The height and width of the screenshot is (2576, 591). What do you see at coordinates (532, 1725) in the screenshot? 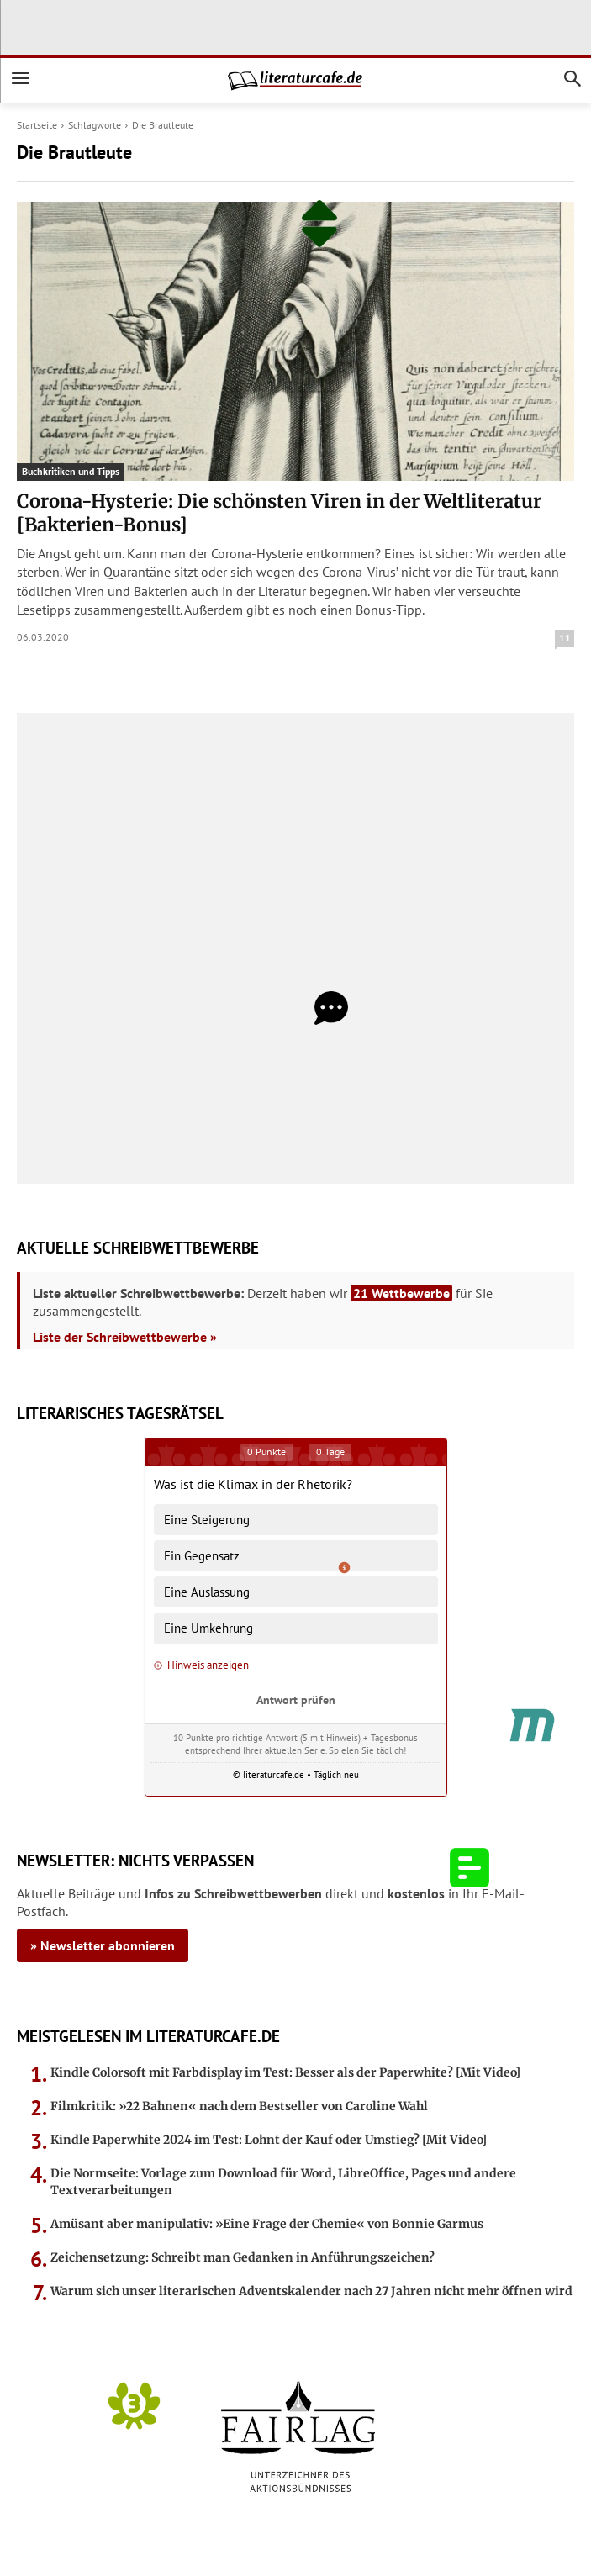
I see `maxcdn logo - content delivery network service` at bounding box center [532, 1725].